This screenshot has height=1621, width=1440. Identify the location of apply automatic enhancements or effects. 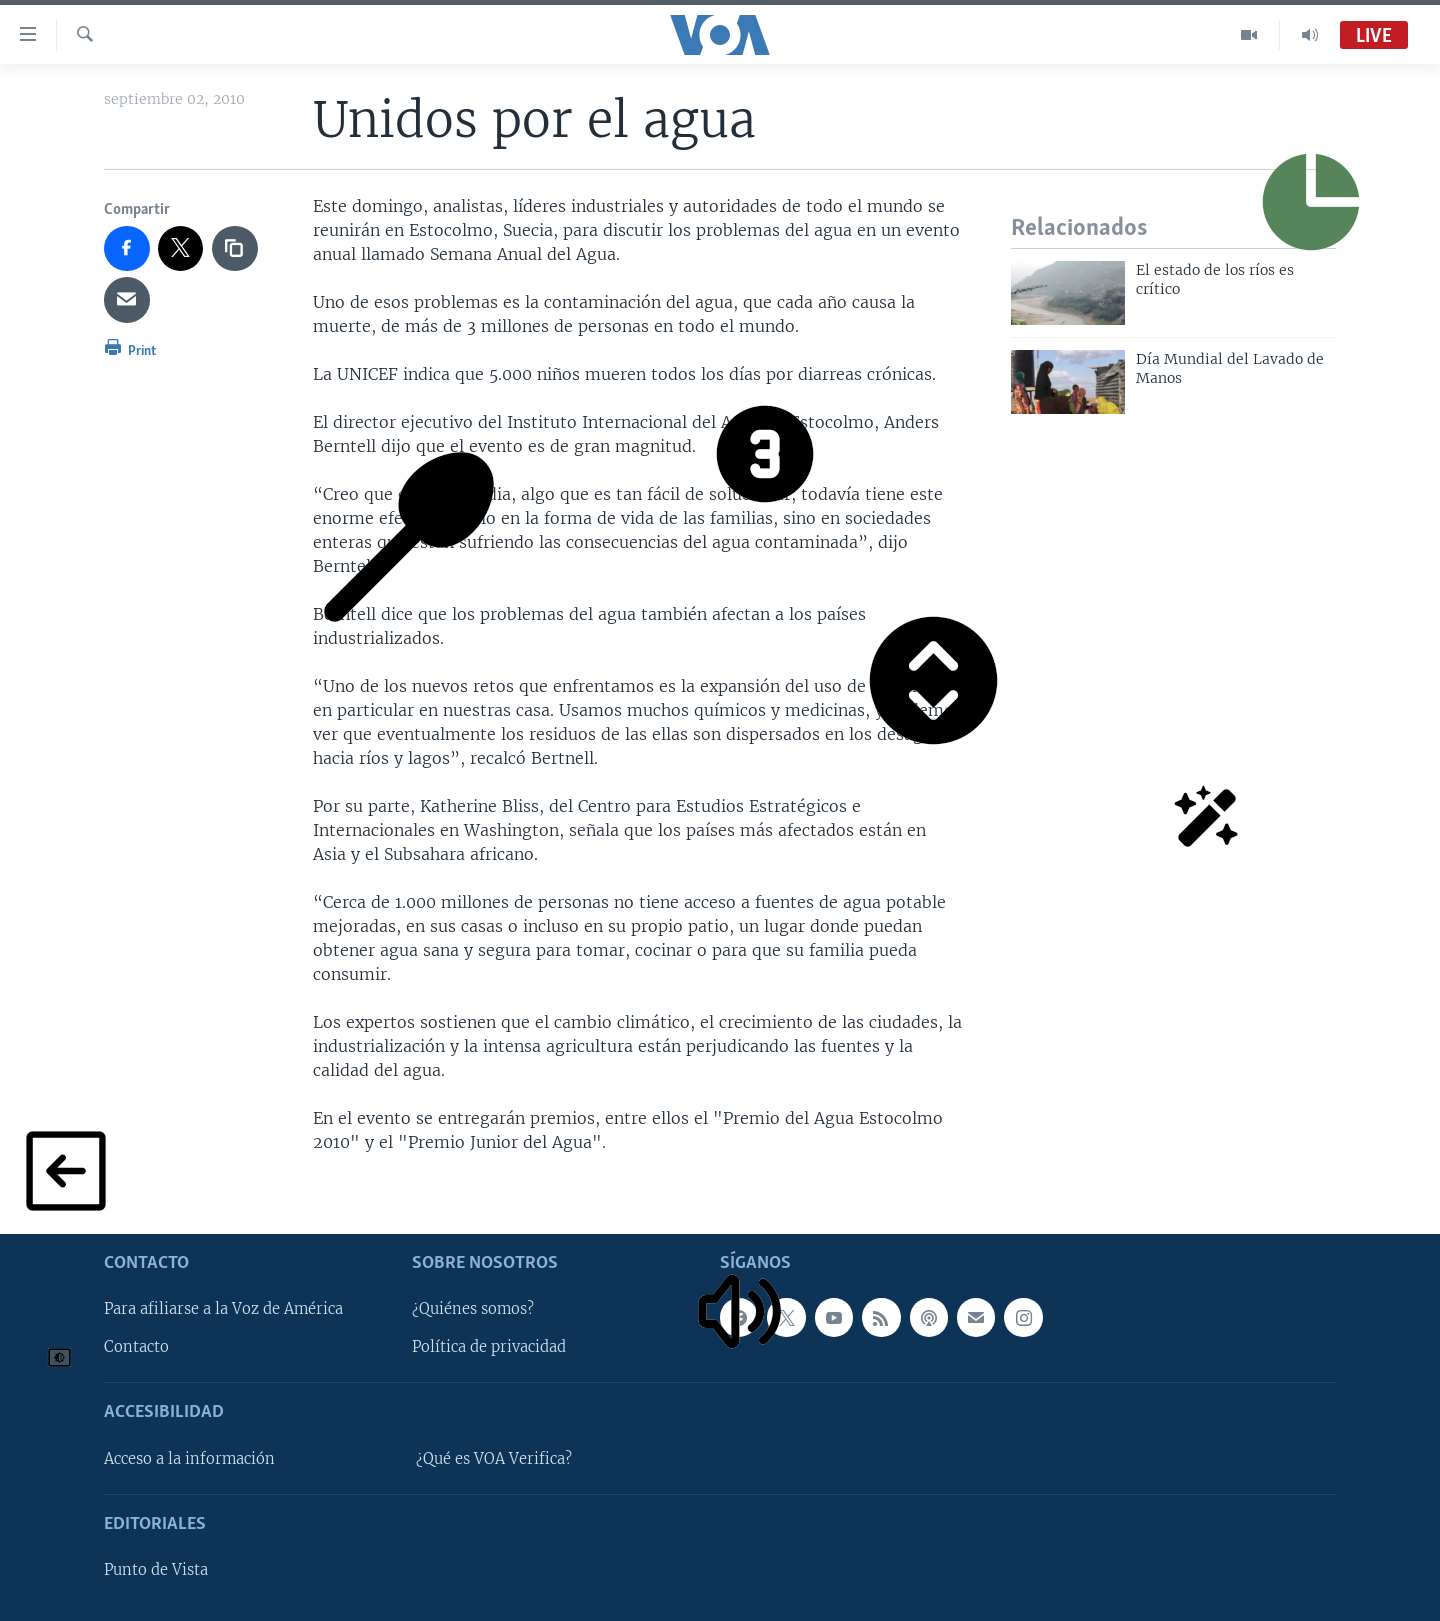
(1207, 818).